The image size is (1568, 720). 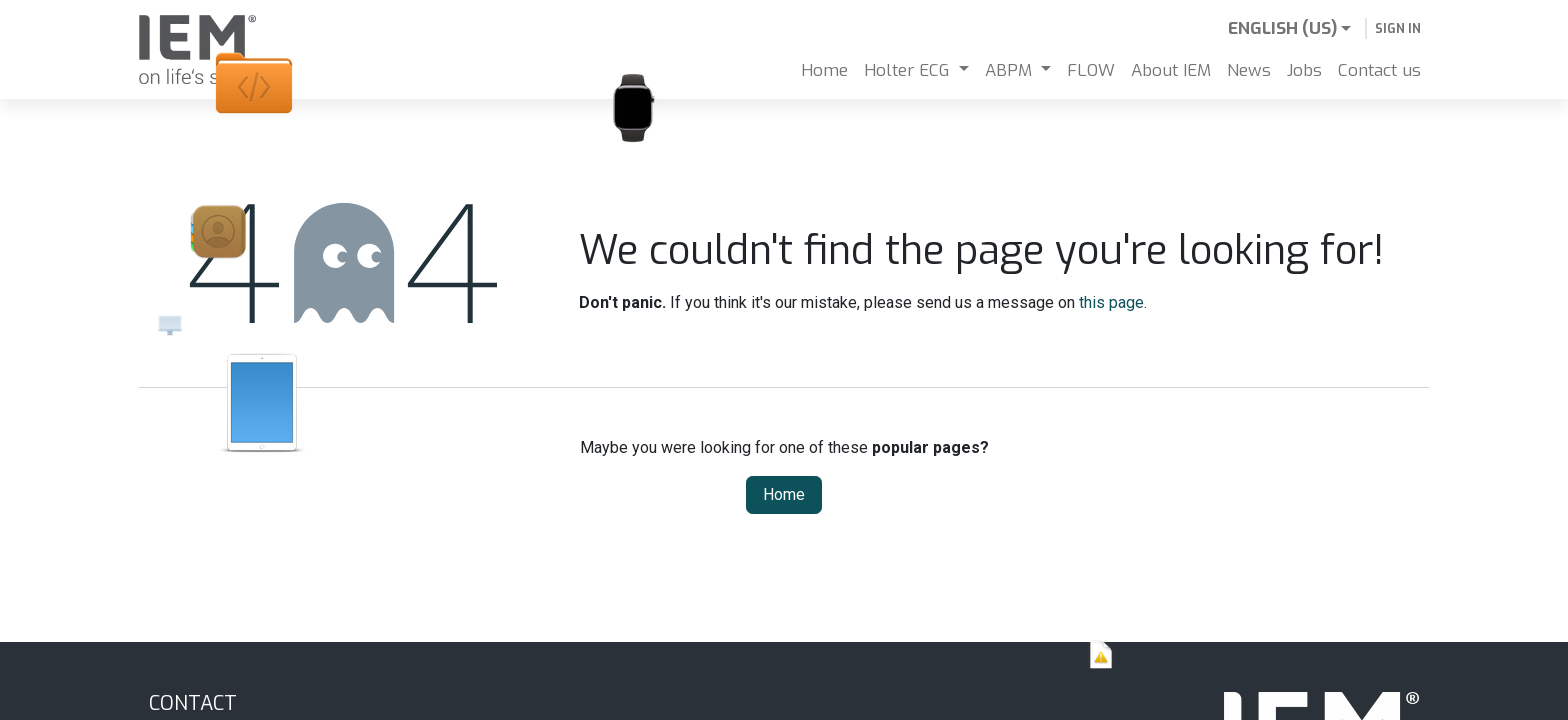 I want to click on apple watch series 10 device icon, so click(x=633, y=108).